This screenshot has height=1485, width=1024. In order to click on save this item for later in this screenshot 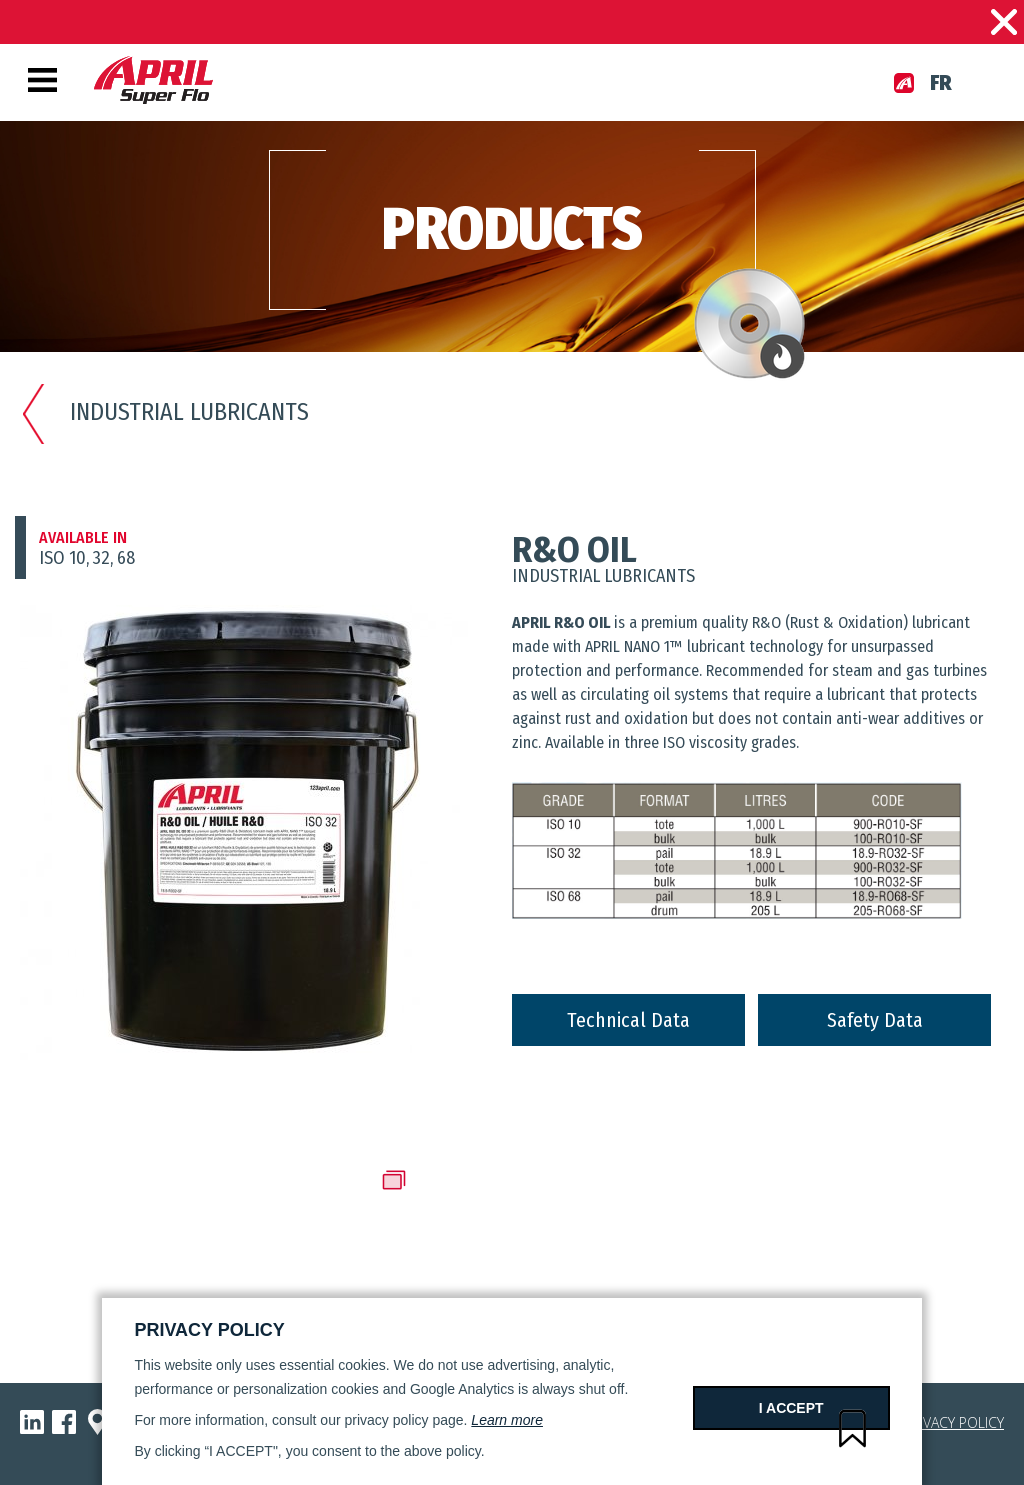, I will do `click(852, 1428)`.